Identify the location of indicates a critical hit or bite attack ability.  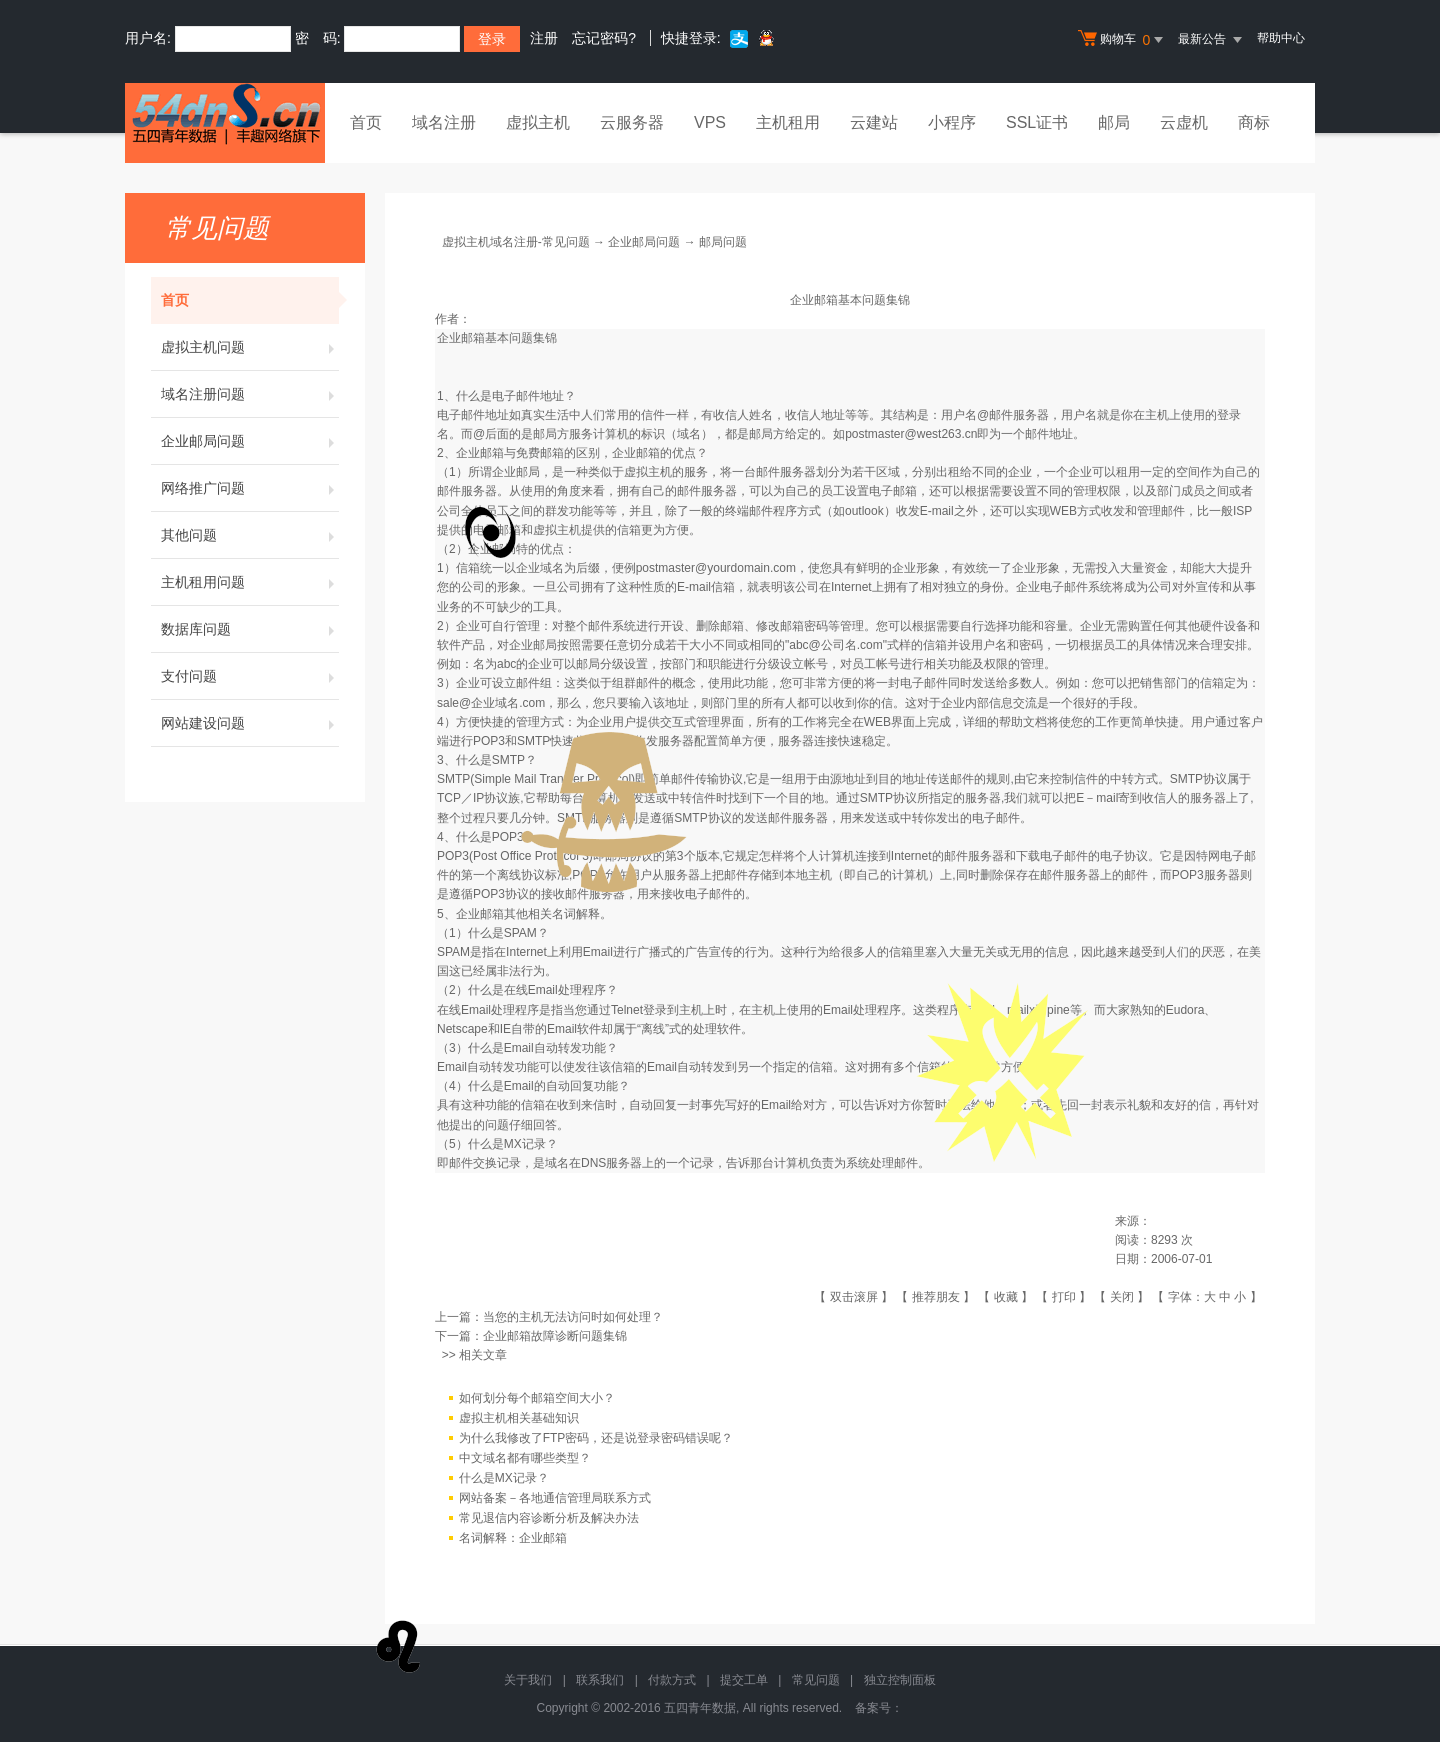
(604, 814).